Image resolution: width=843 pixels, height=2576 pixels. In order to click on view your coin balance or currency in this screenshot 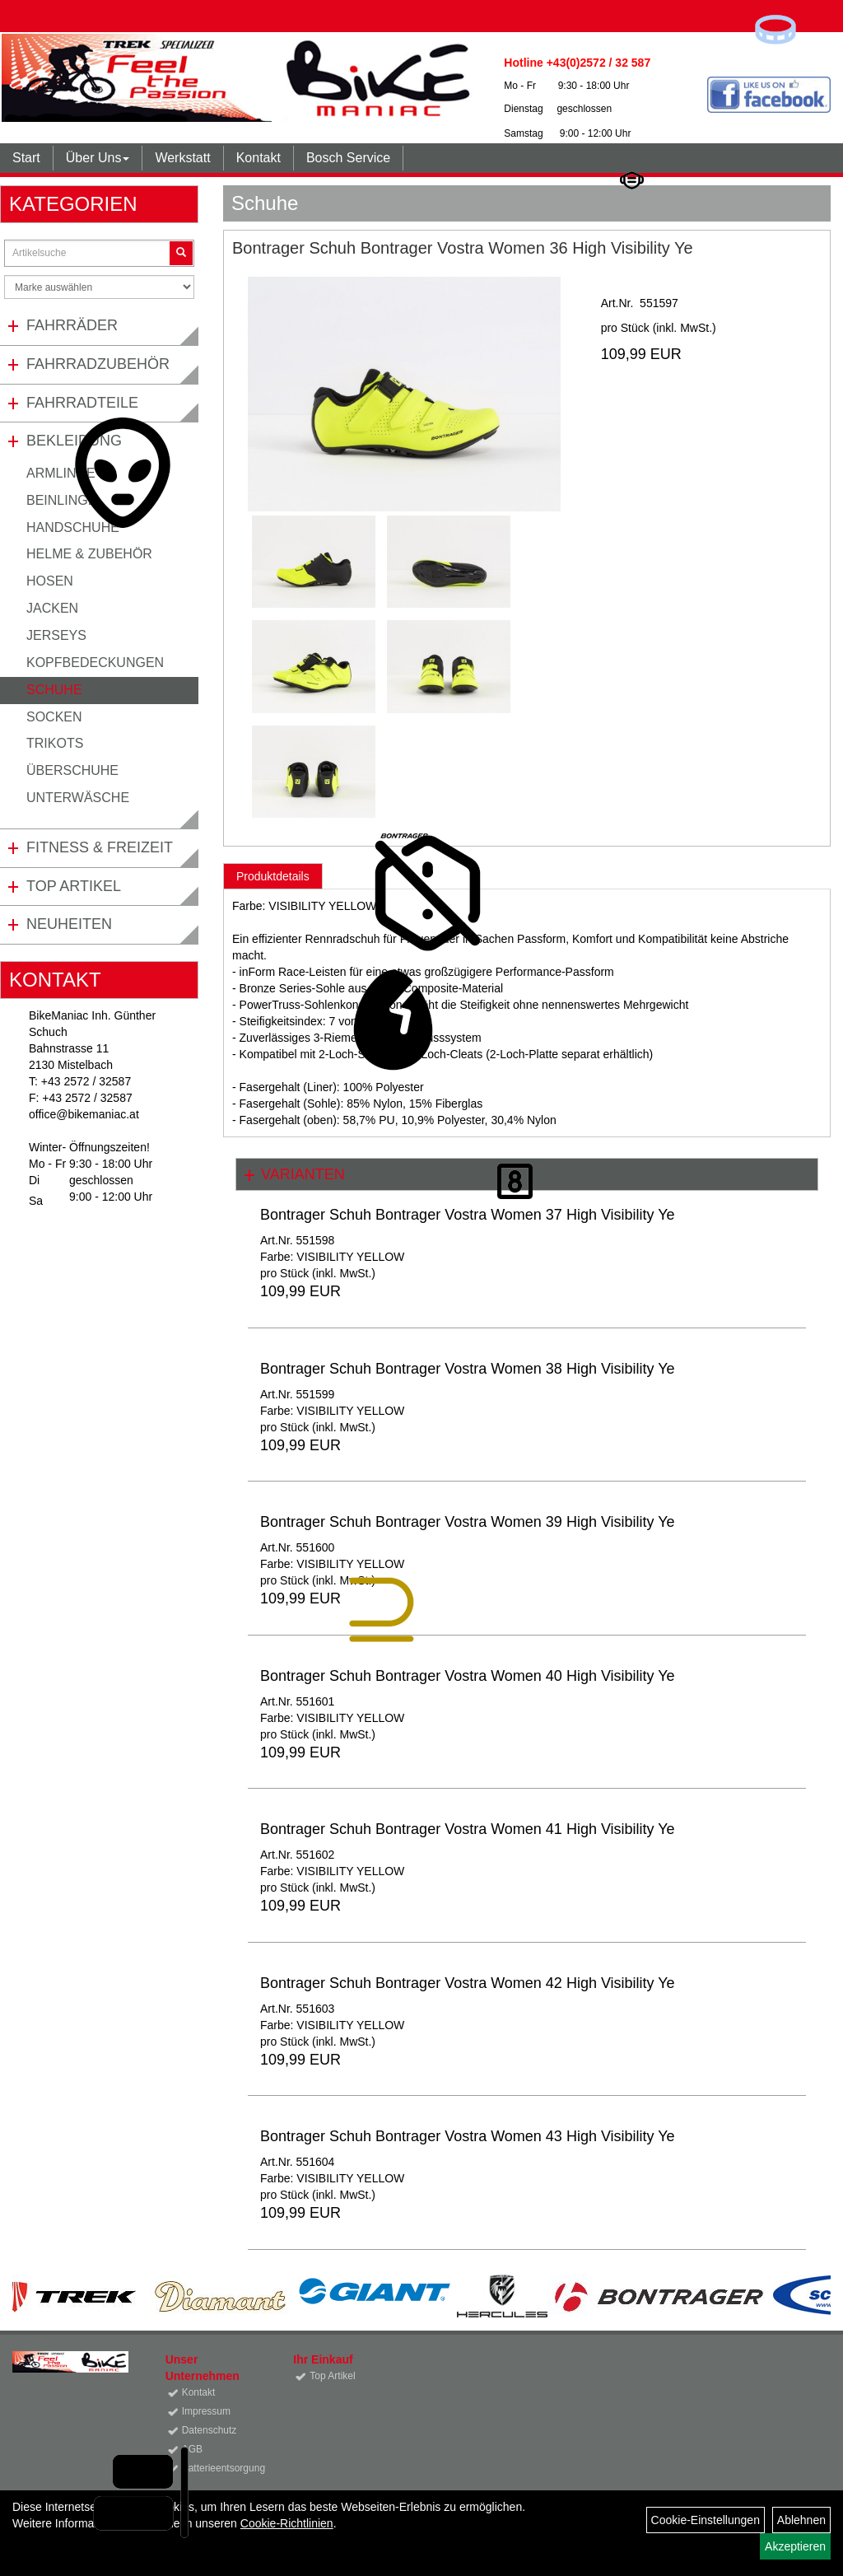, I will do `click(775, 30)`.